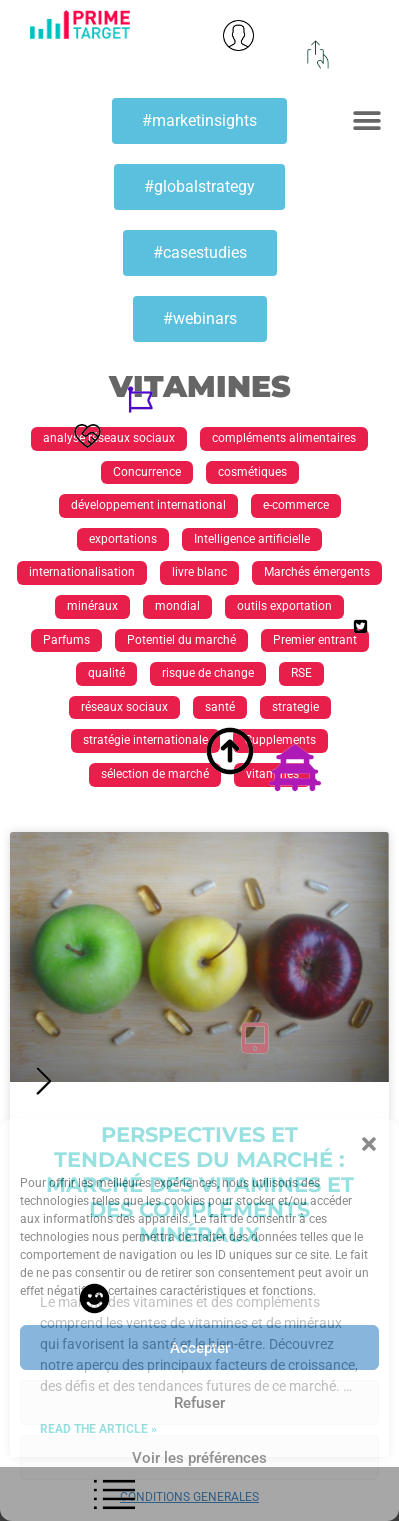  Describe the element at coordinates (316, 54) in the screenshot. I see `deposit or add funds to your account` at that location.